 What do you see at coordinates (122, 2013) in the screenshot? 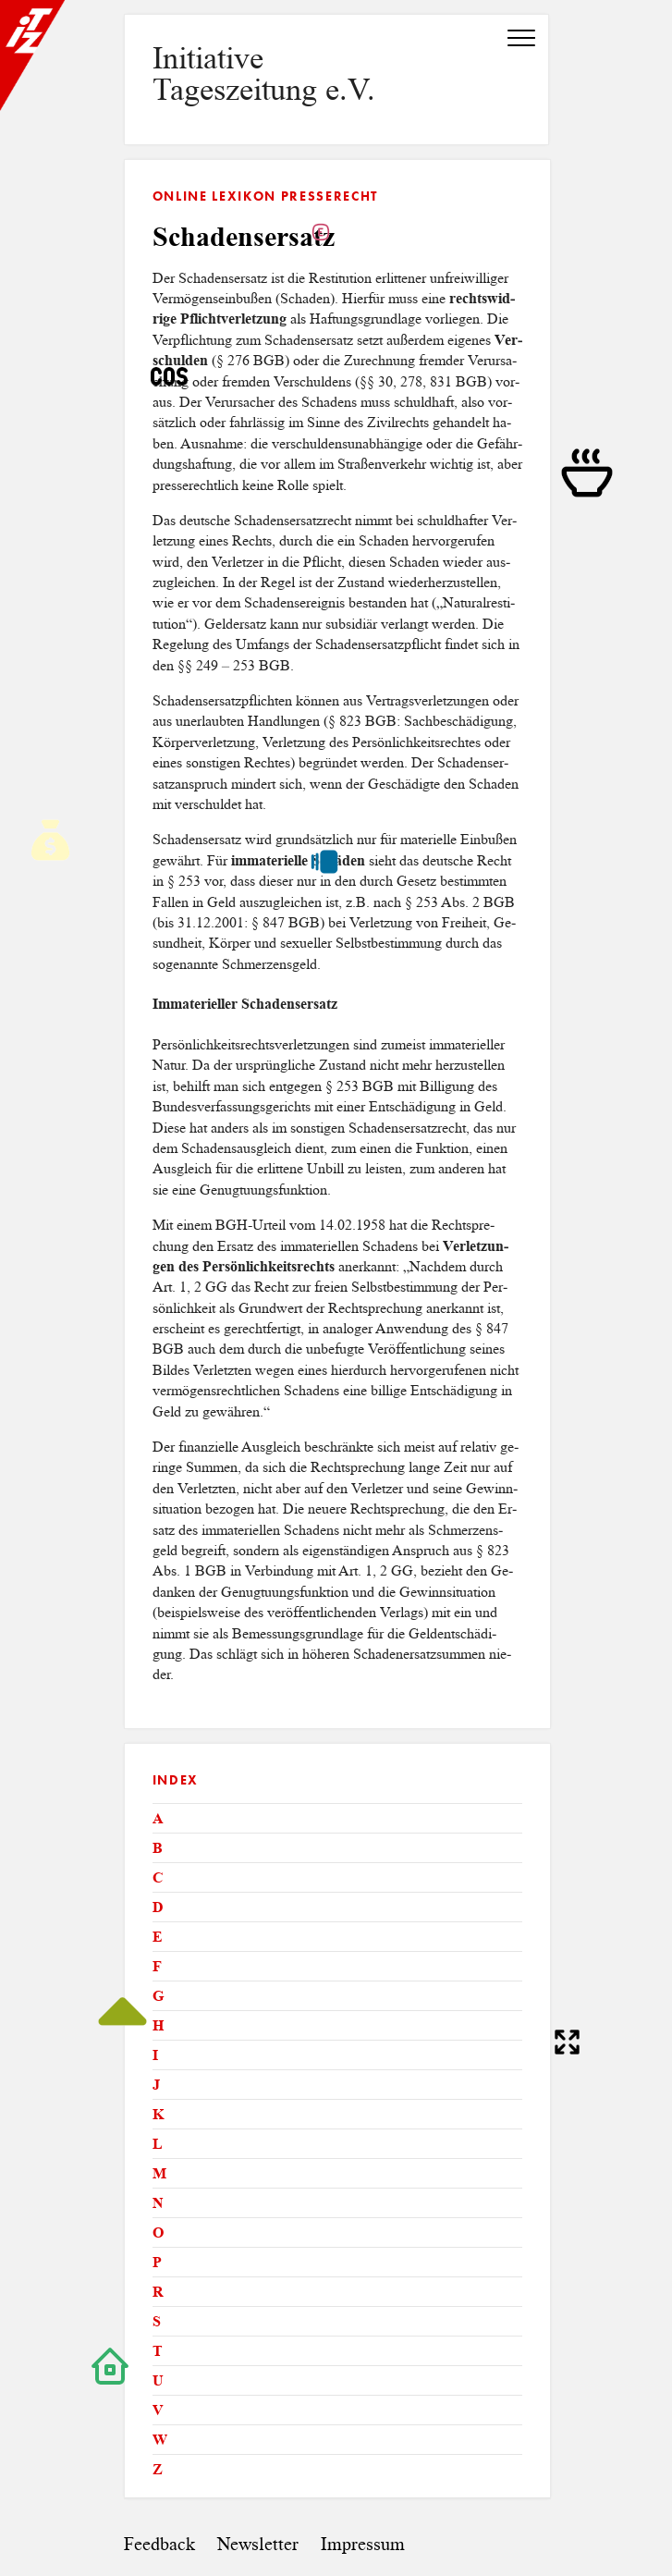
I see `collapse an expanded section` at bounding box center [122, 2013].